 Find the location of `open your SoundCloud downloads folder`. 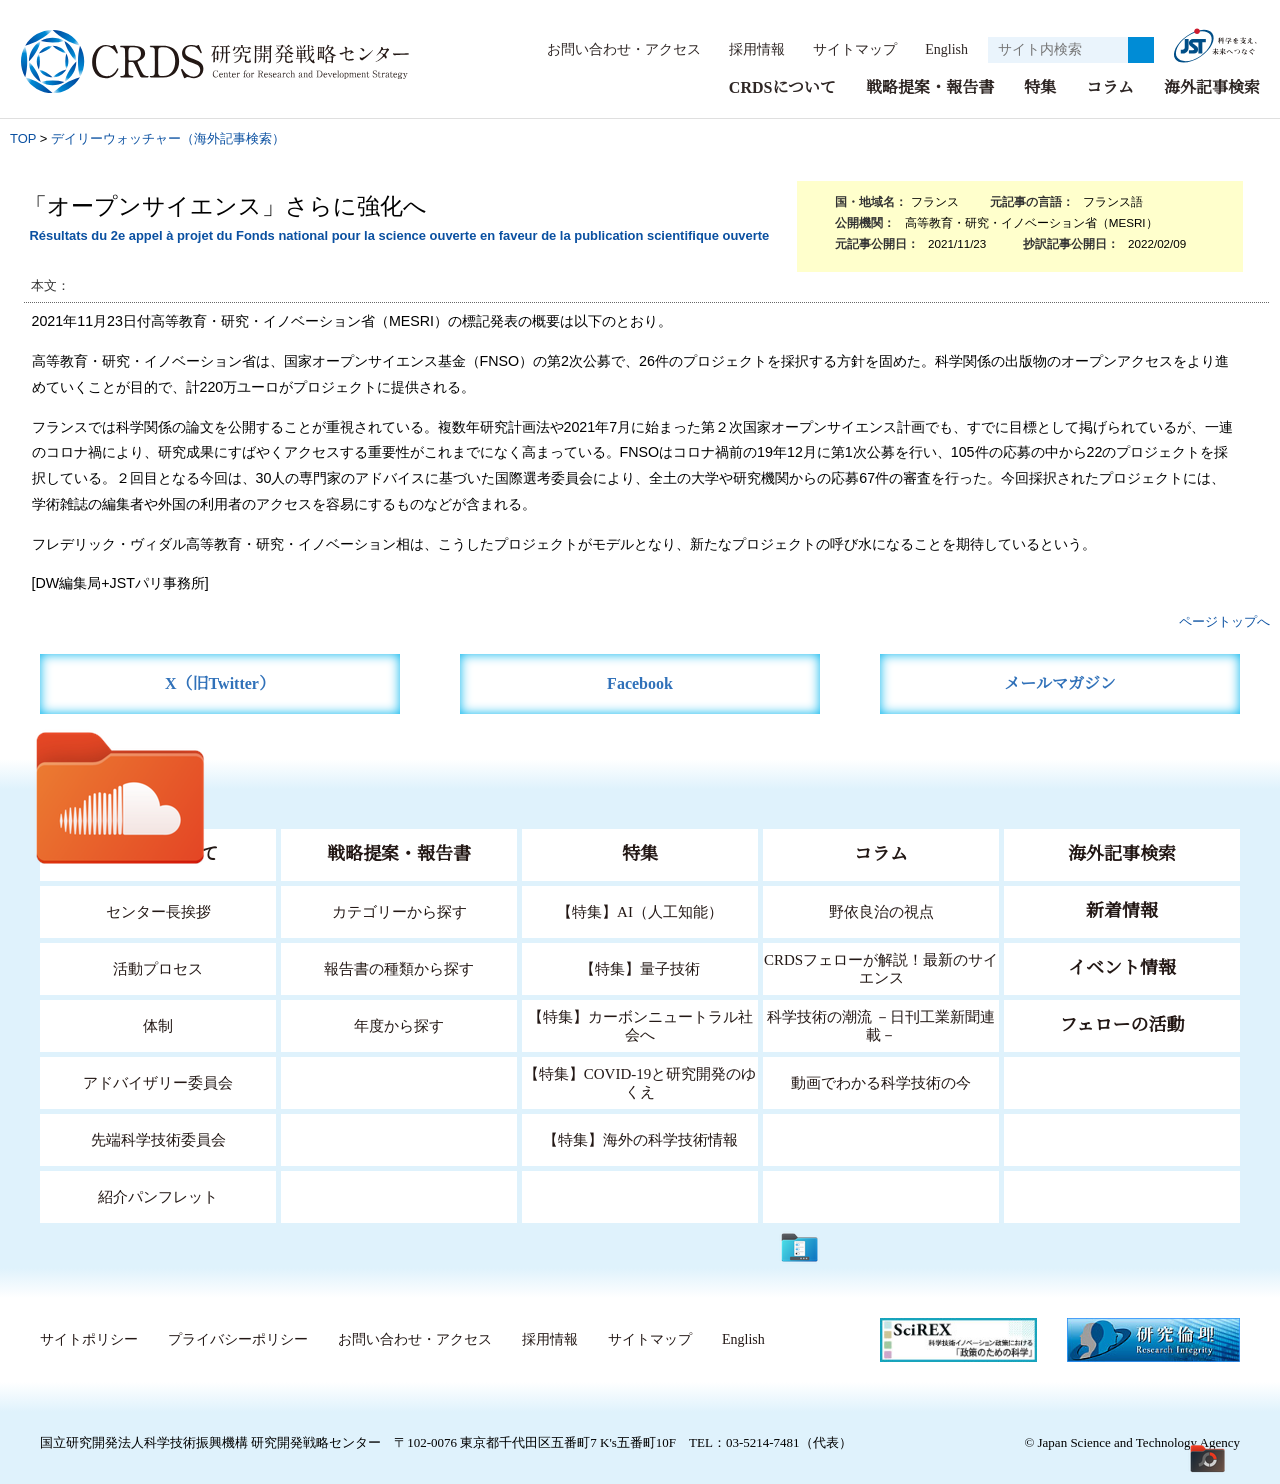

open your SoundCloud downloads folder is located at coordinates (119, 802).